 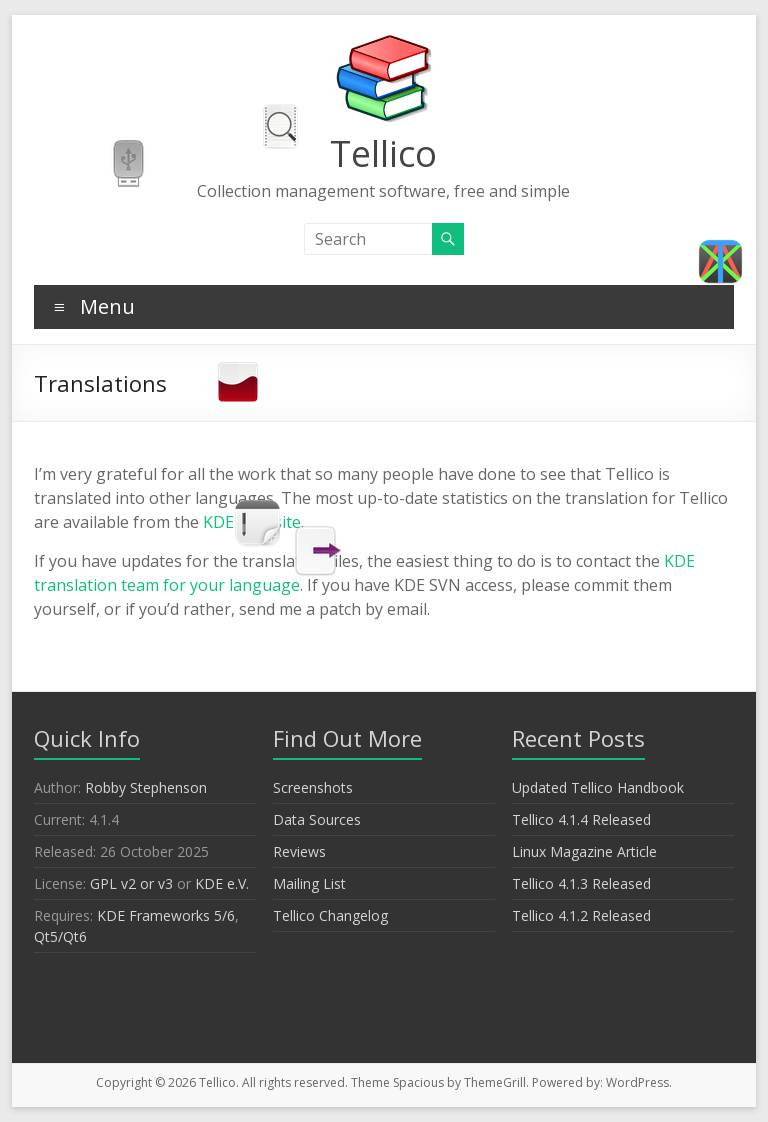 What do you see at coordinates (257, 522) in the screenshot?
I see `configure tablet or stylus input settings` at bounding box center [257, 522].